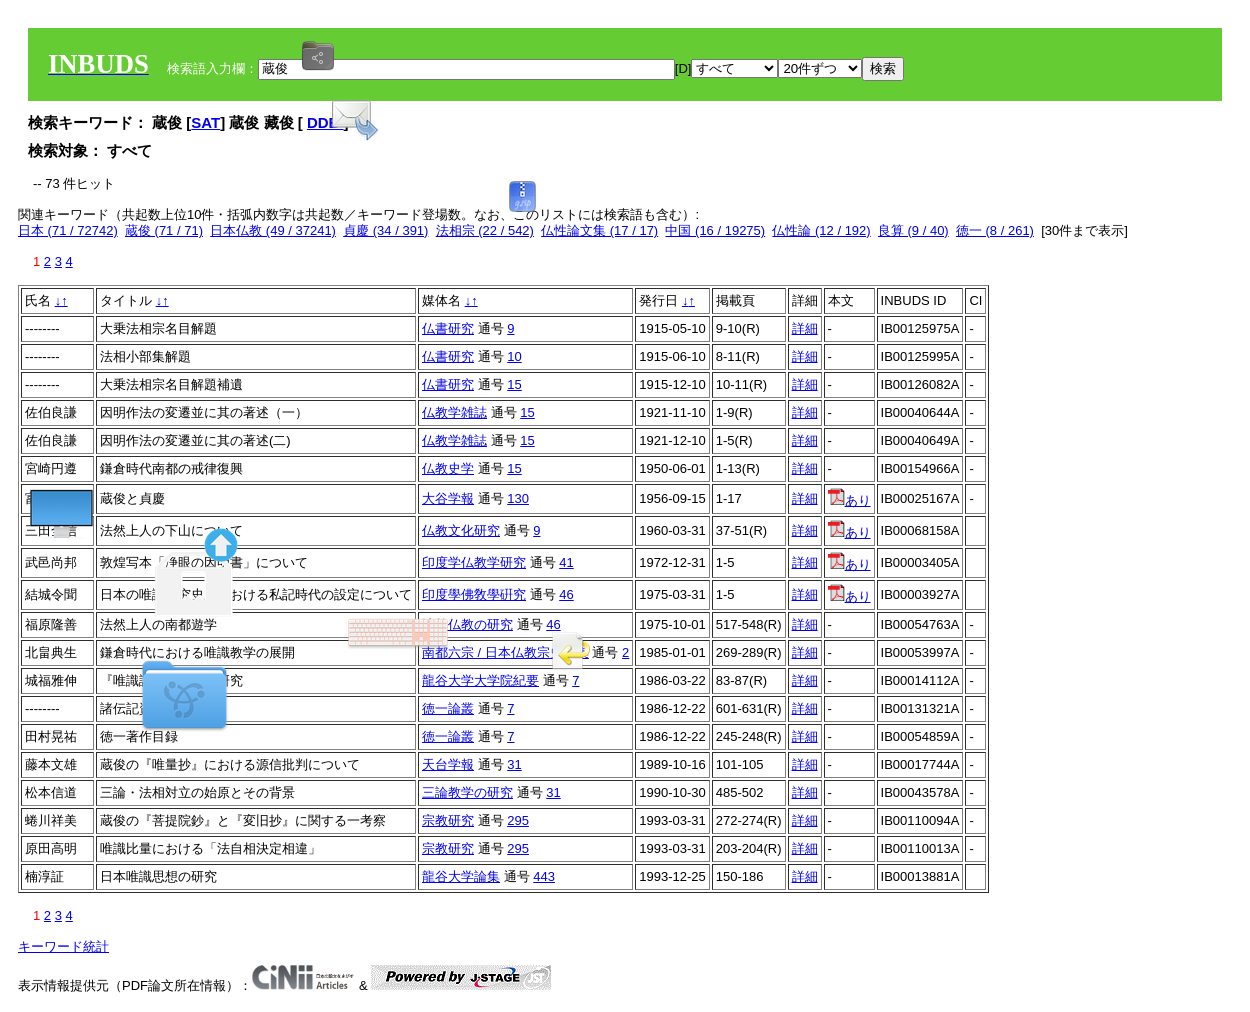 The image size is (1250, 1012). Describe the element at coordinates (353, 116) in the screenshot. I see `forward this email to another recipient` at that location.